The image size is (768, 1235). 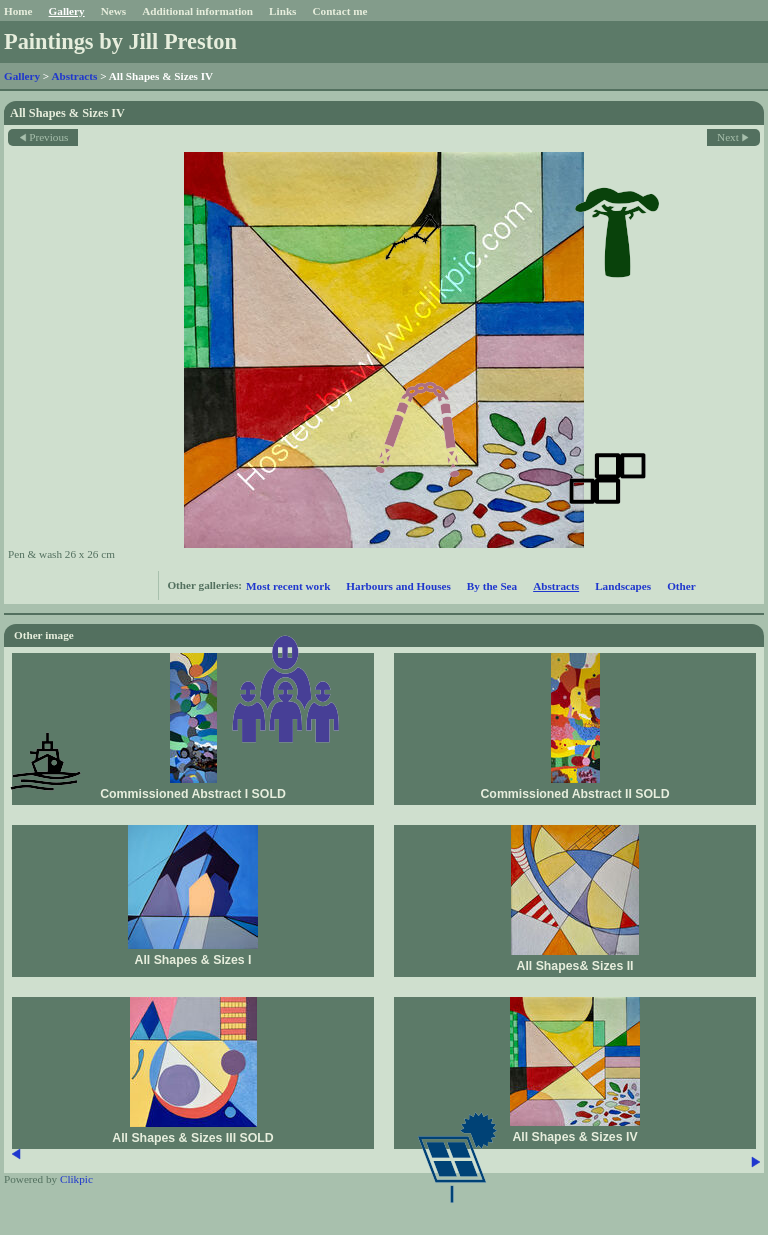 I want to click on view solar power status or energy generation, so click(x=457, y=1157).